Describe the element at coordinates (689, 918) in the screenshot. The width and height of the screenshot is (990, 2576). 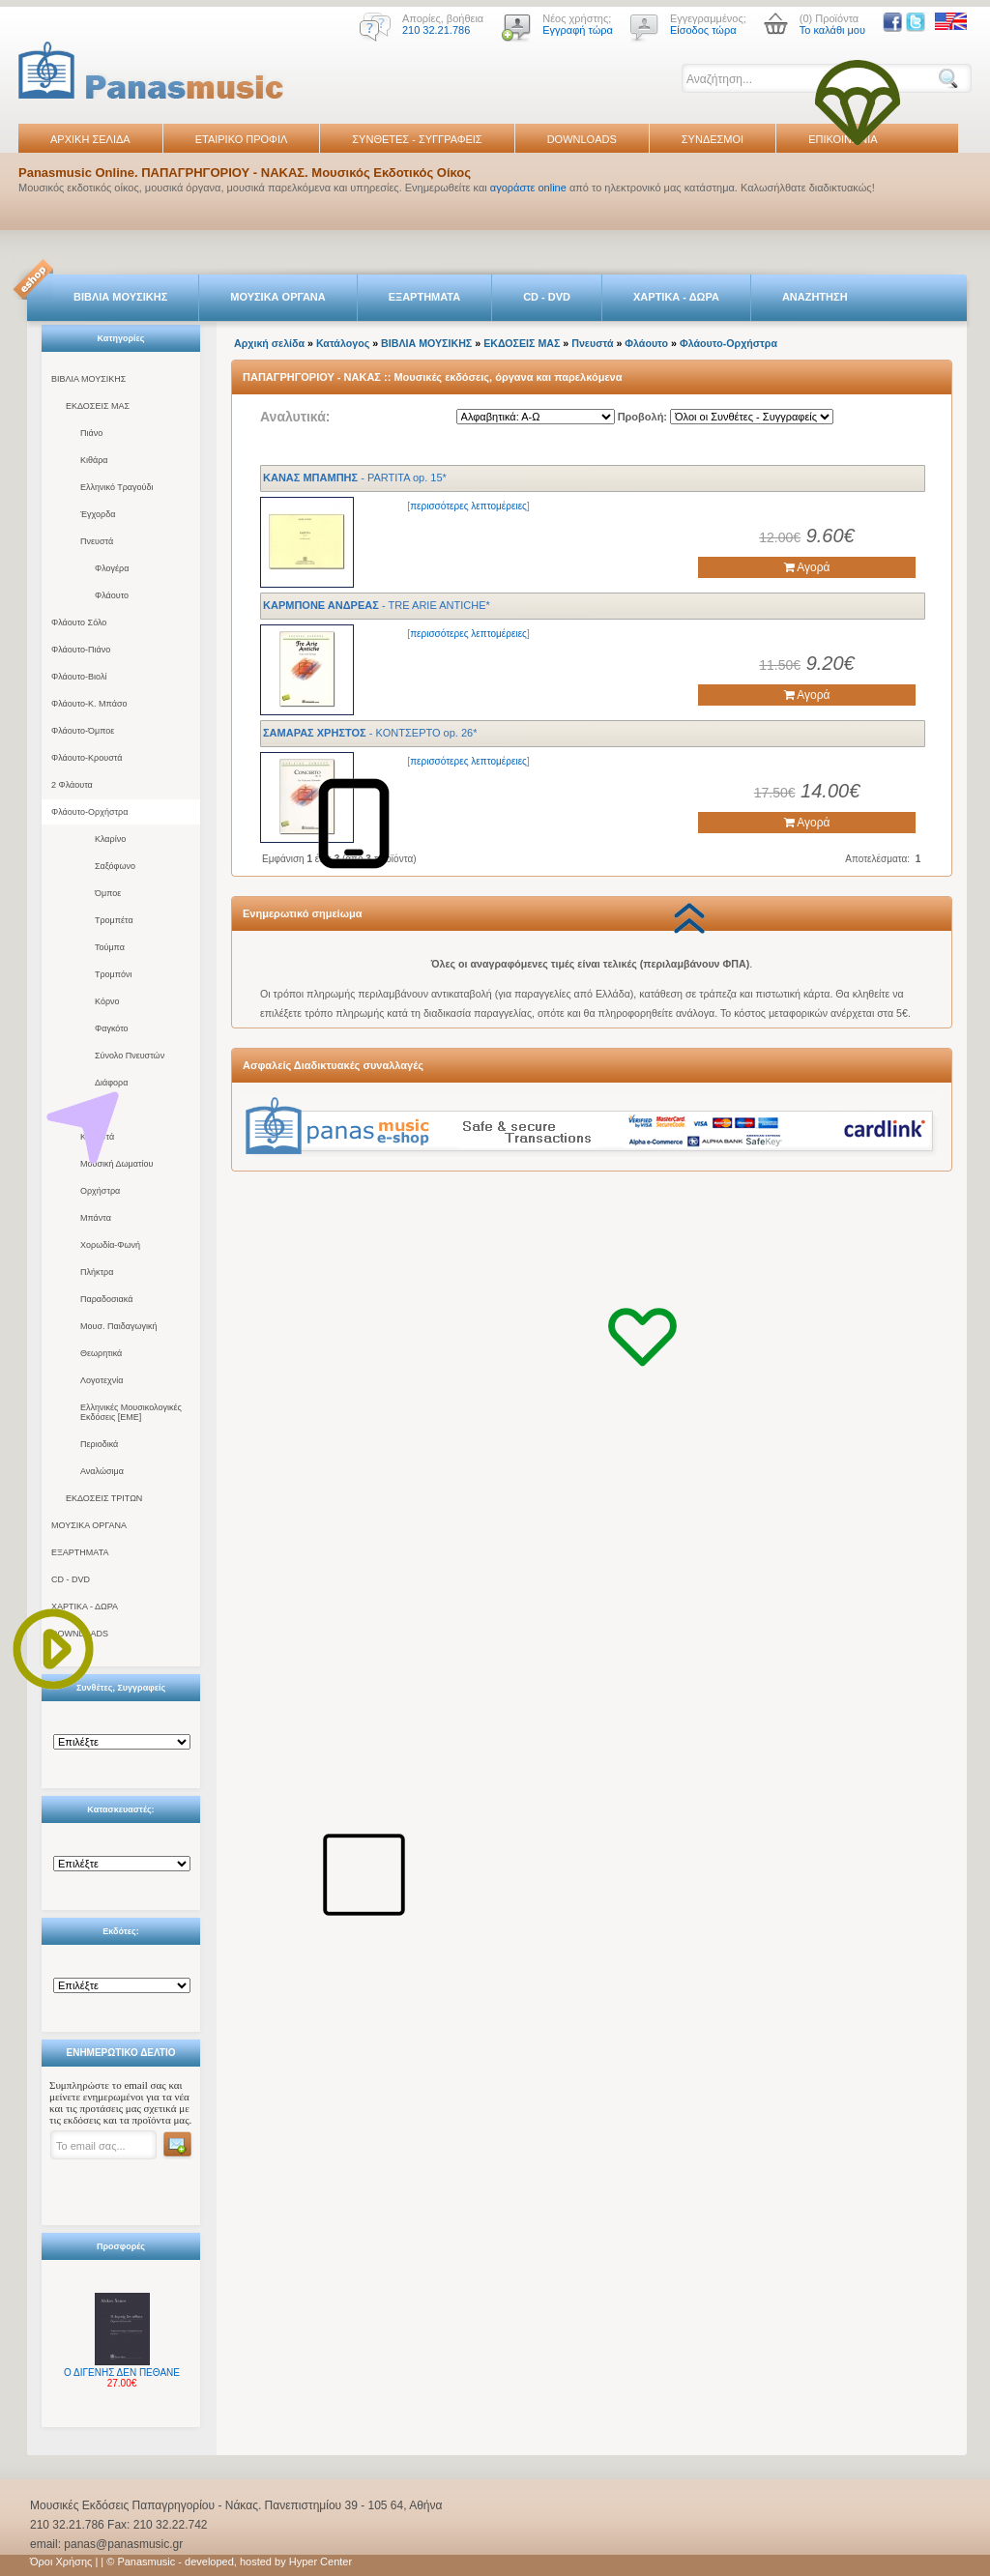
I see `scroll to top of page` at that location.